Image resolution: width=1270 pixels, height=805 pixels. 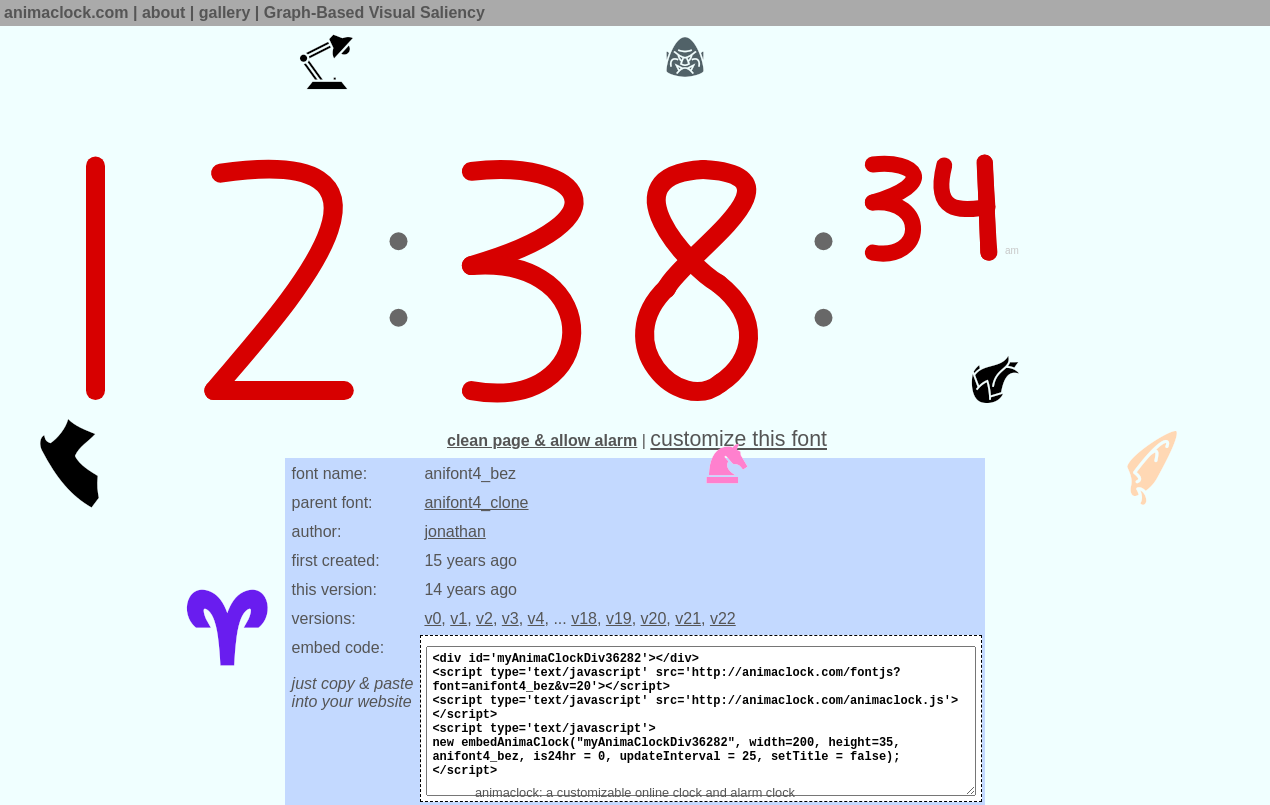 I want to click on indicates aries zodiac sign, so click(x=227, y=627).